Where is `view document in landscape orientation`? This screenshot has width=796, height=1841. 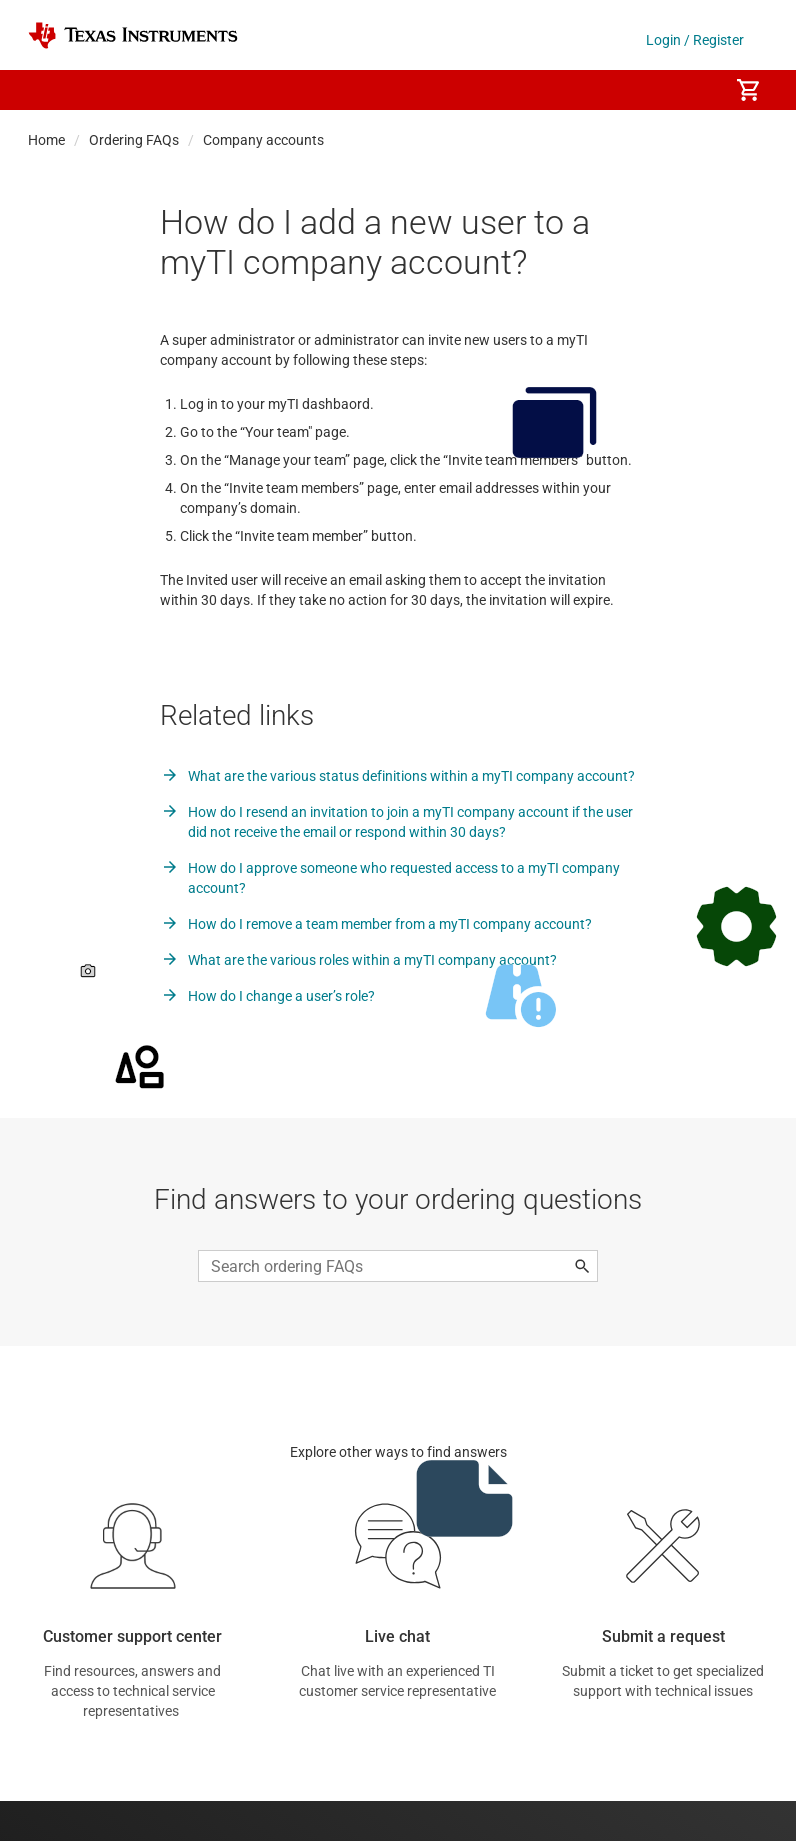
view document in landscape orientation is located at coordinates (464, 1498).